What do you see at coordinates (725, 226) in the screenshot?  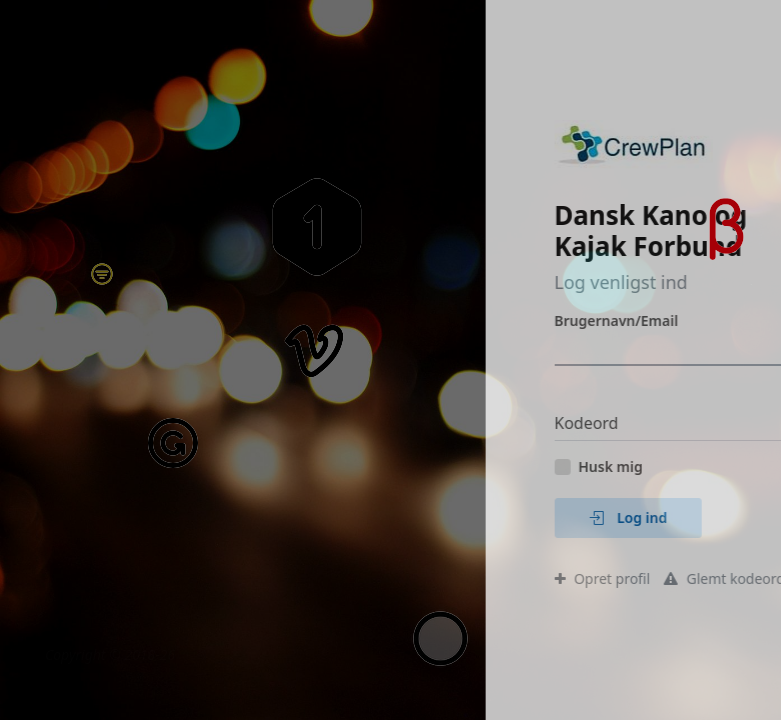 I see `indicates a feature in beta testing phase` at bounding box center [725, 226].